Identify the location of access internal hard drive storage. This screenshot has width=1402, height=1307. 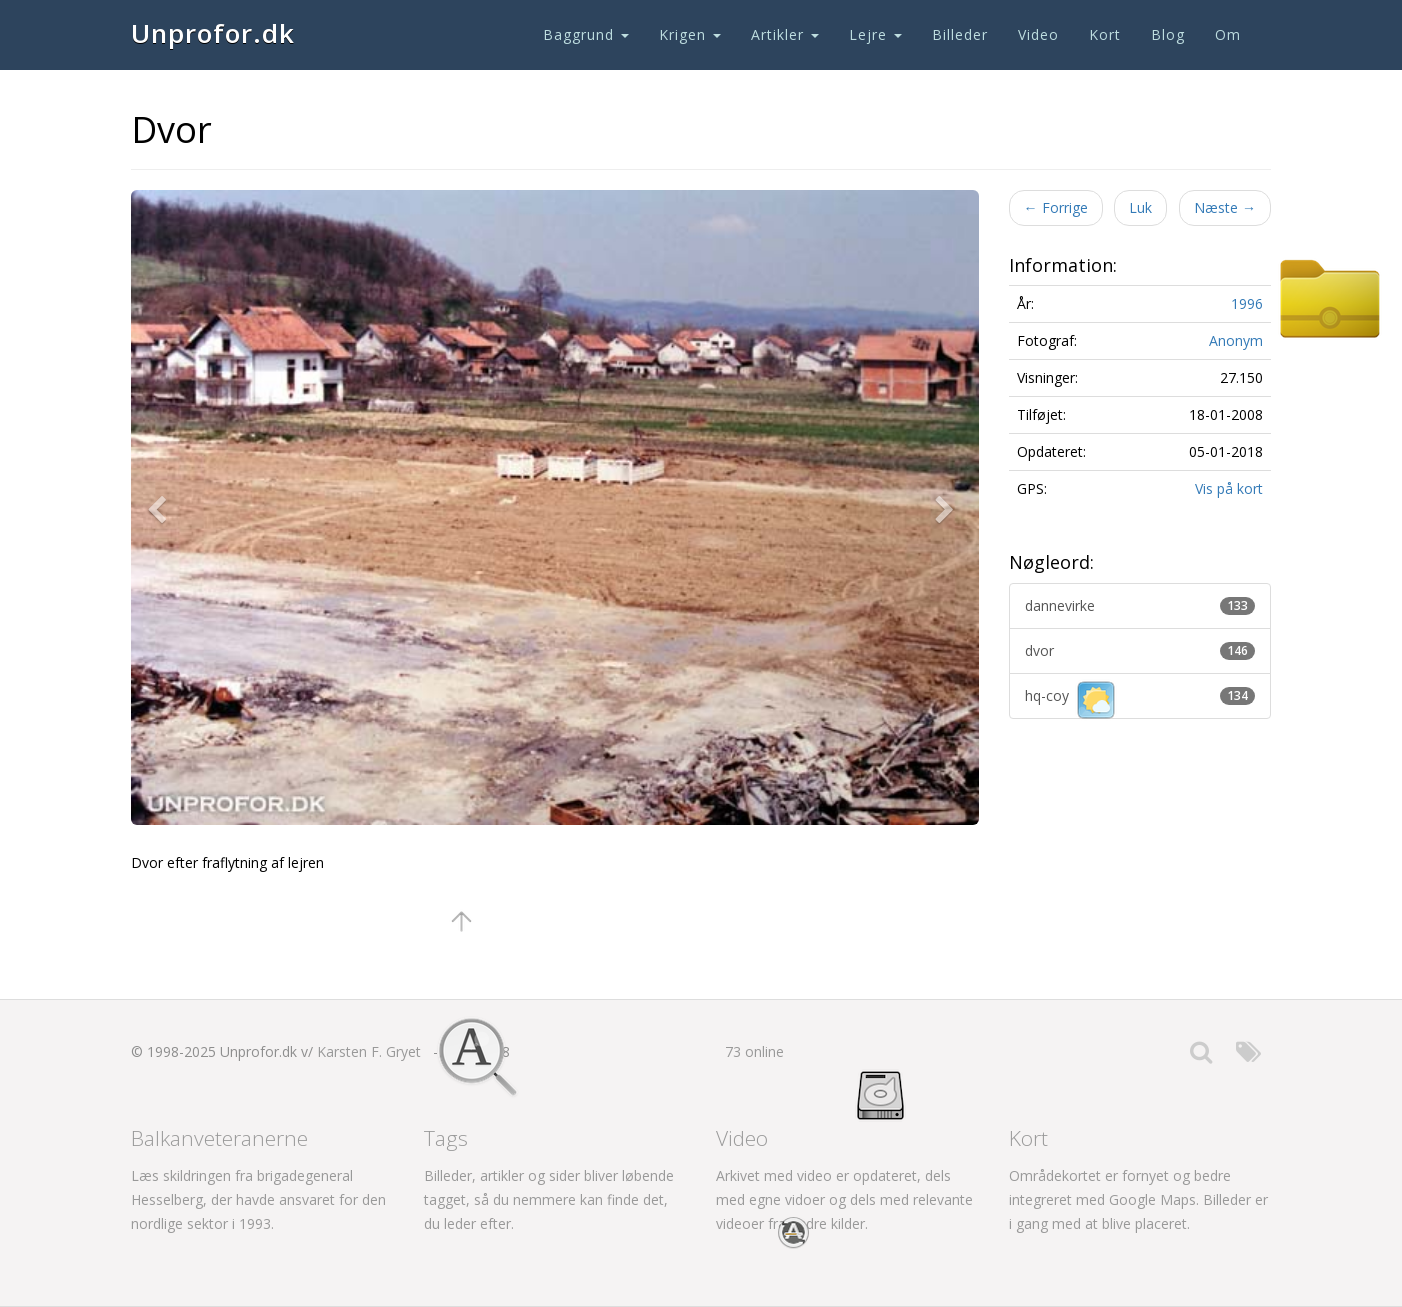
(880, 1095).